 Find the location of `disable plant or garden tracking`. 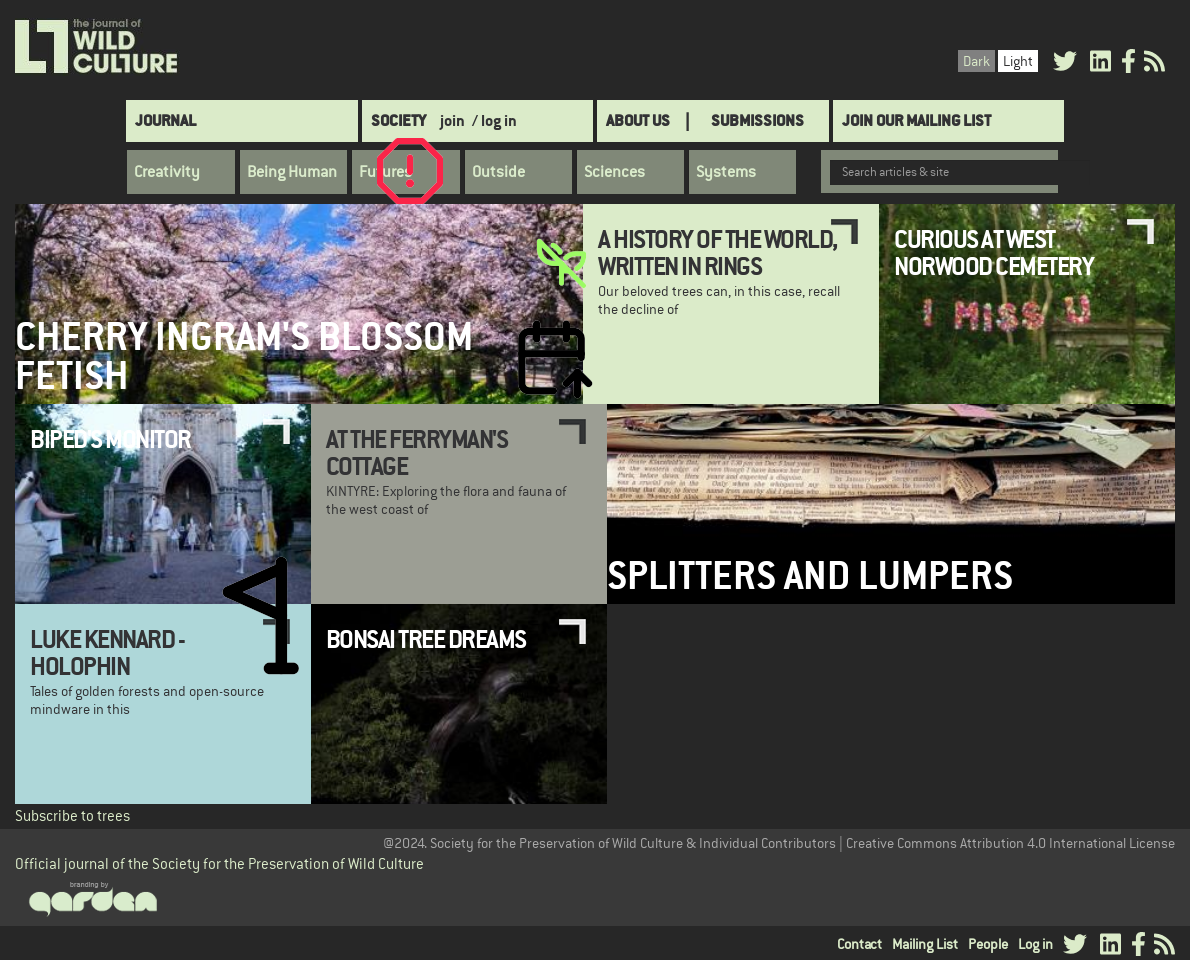

disable plant or garden tracking is located at coordinates (561, 263).